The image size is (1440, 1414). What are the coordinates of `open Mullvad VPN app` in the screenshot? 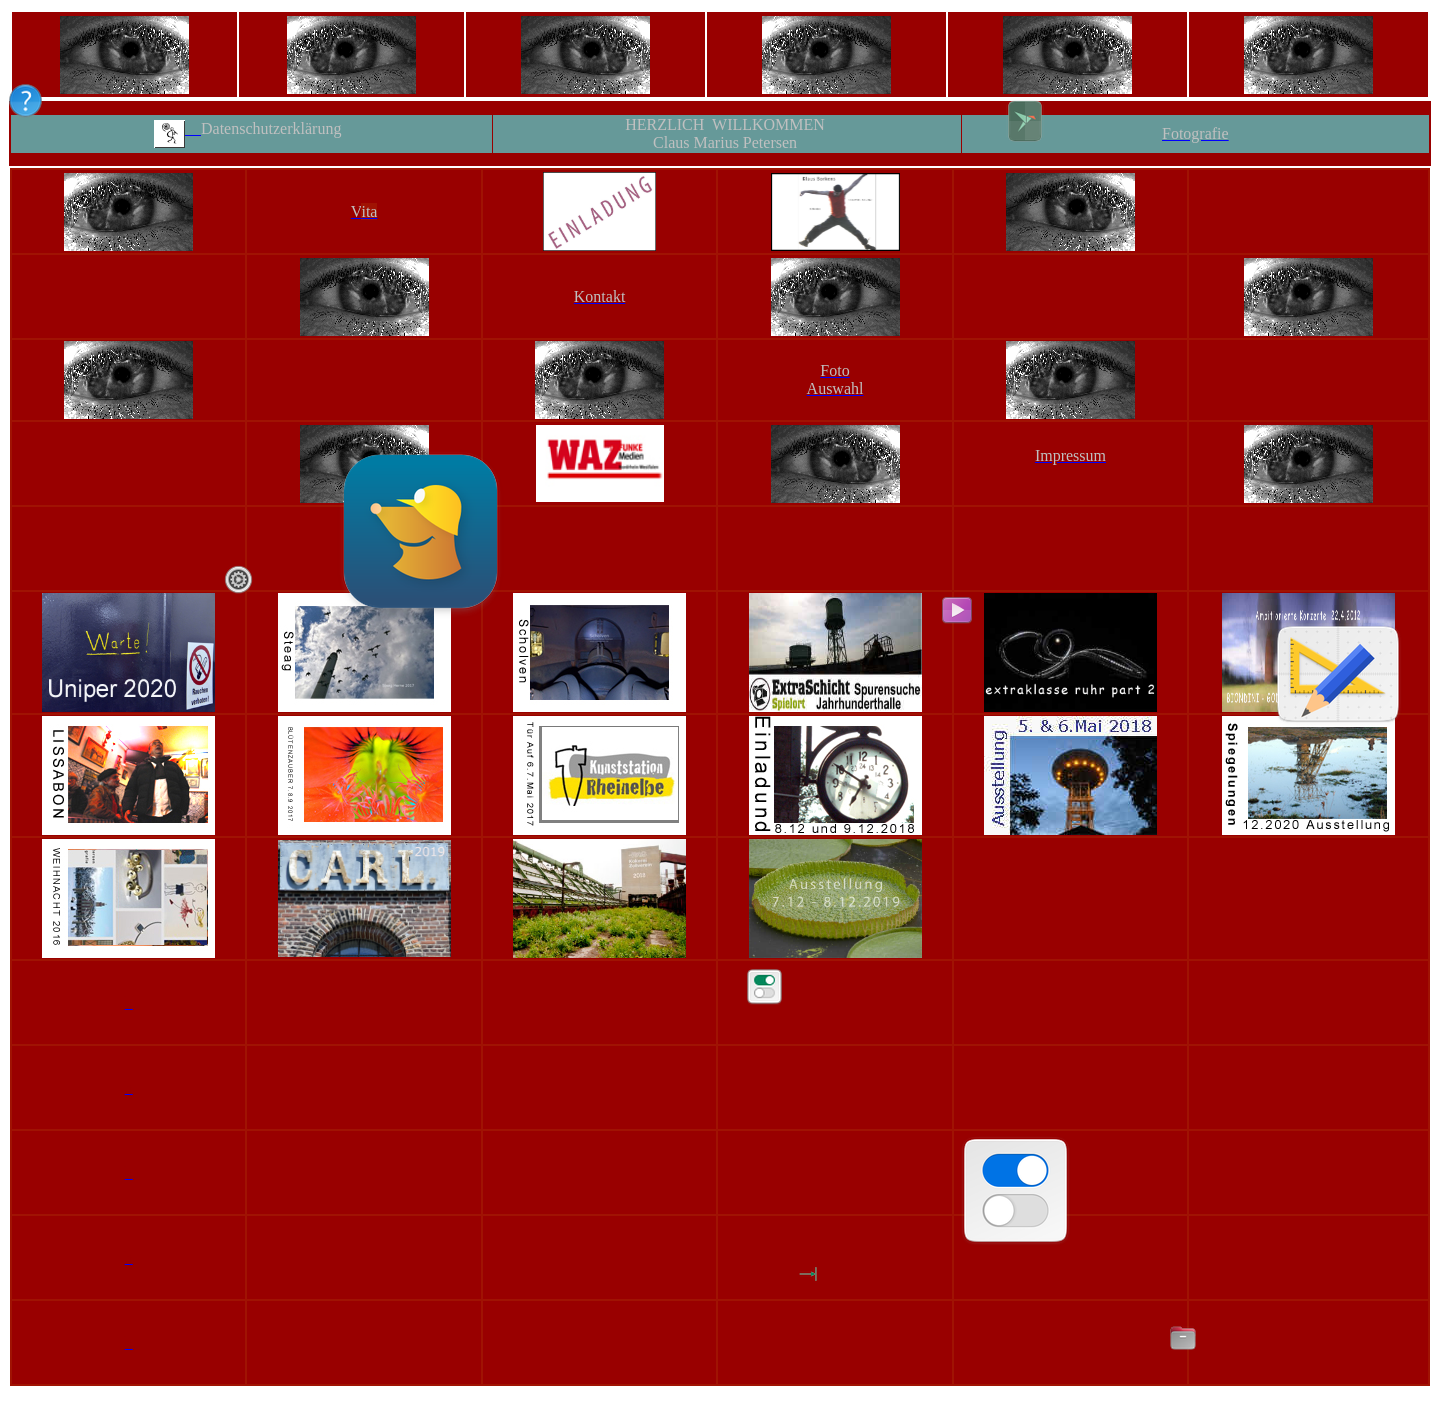 It's located at (420, 531).